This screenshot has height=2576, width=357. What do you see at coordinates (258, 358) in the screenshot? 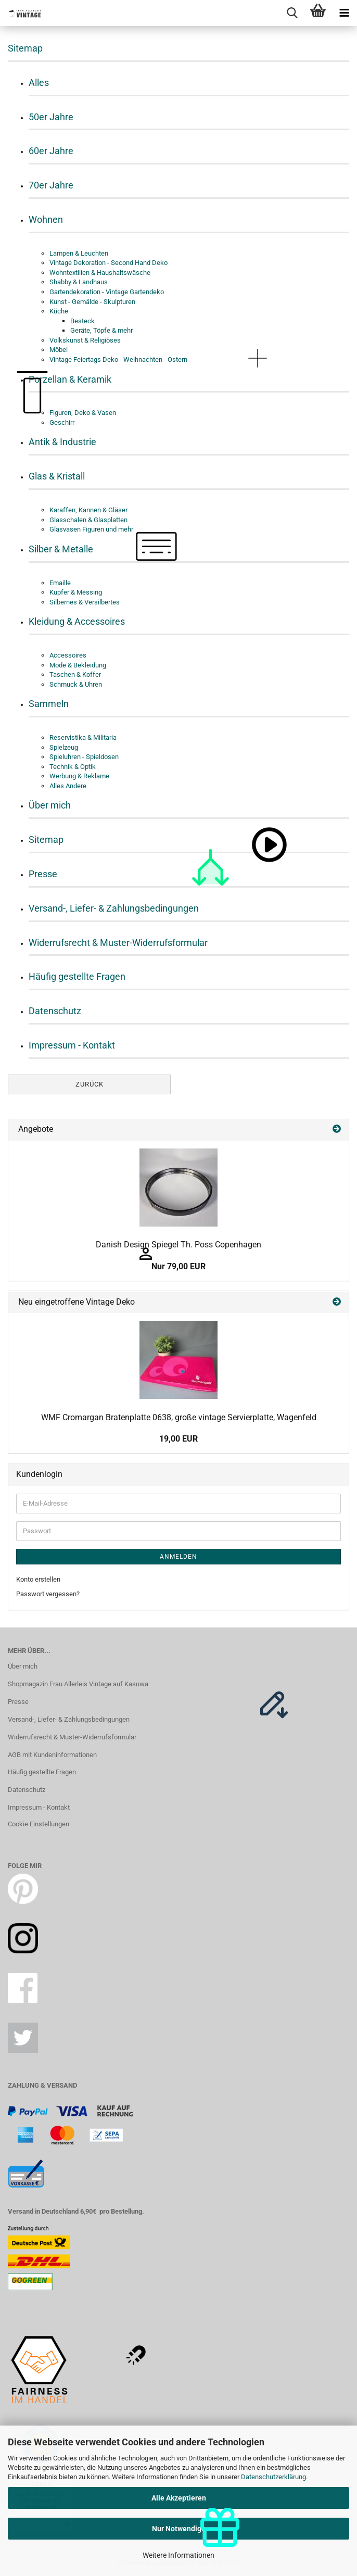
I see `add a new item` at bounding box center [258, 358].